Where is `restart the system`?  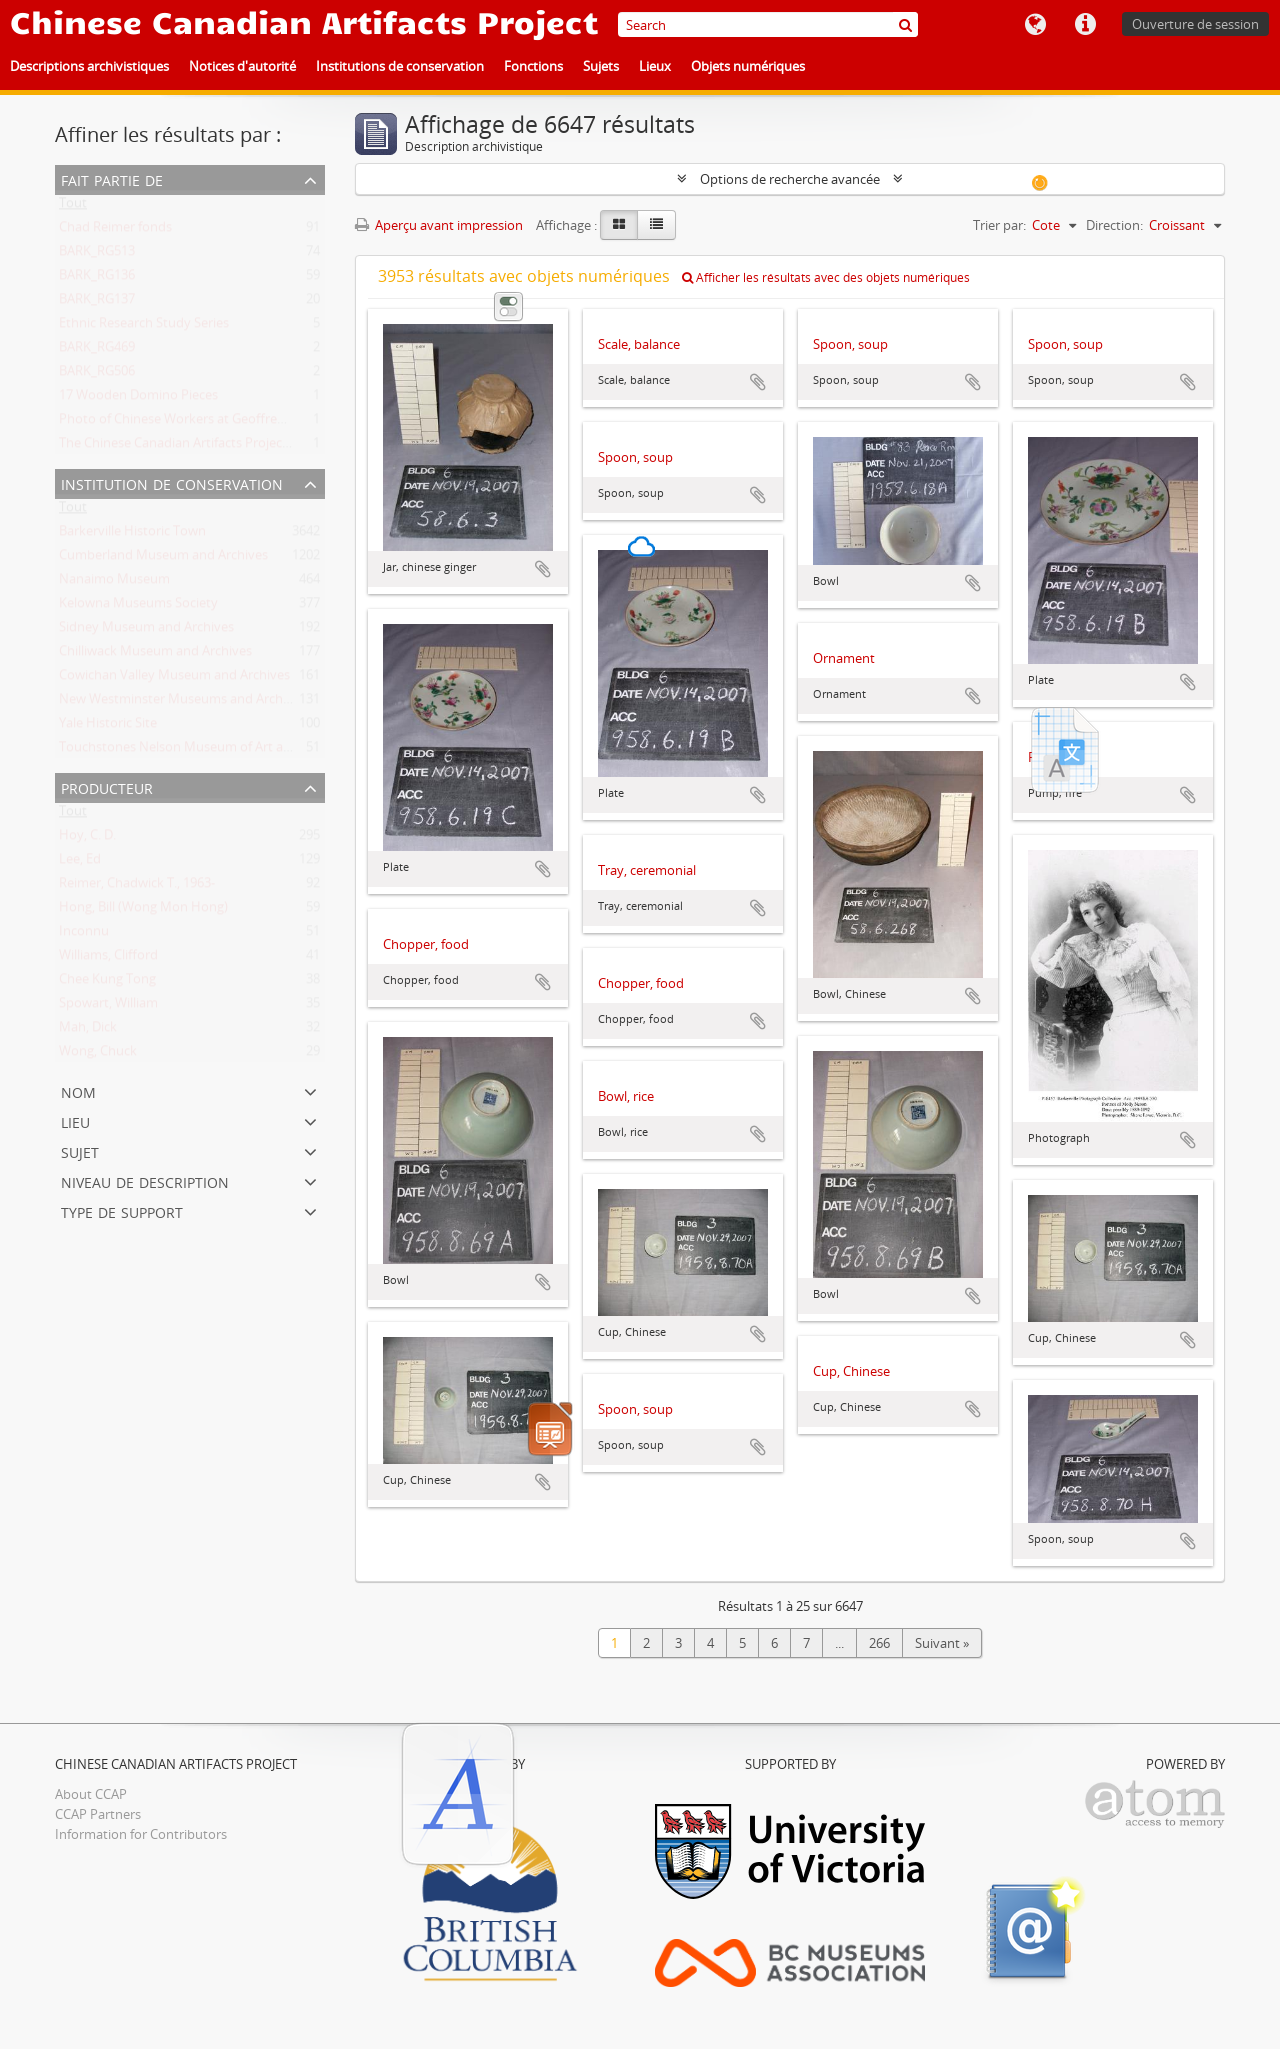
restart the system is located at coordinates (1040, 183).